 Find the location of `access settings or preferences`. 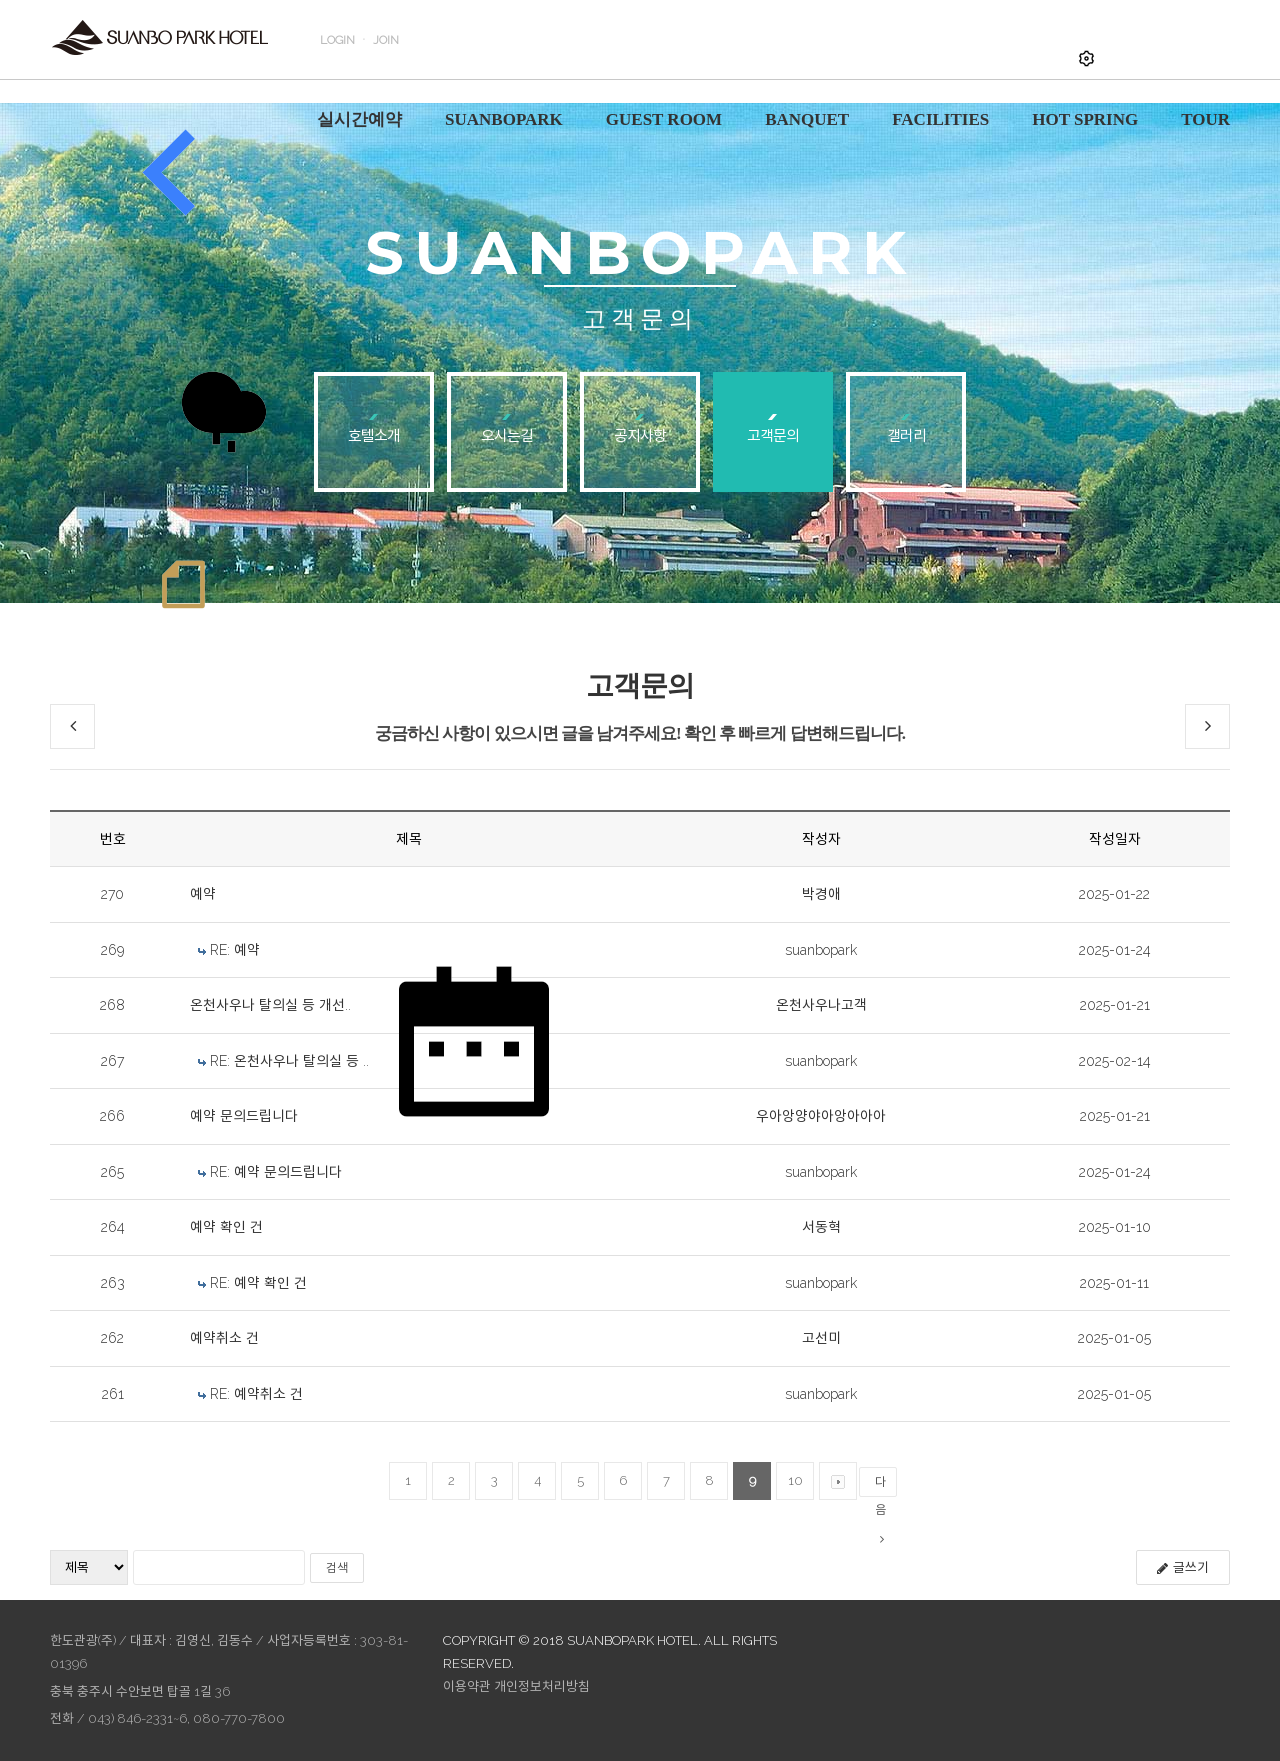

access settings or preferences is located at coordinates (1086, 58).